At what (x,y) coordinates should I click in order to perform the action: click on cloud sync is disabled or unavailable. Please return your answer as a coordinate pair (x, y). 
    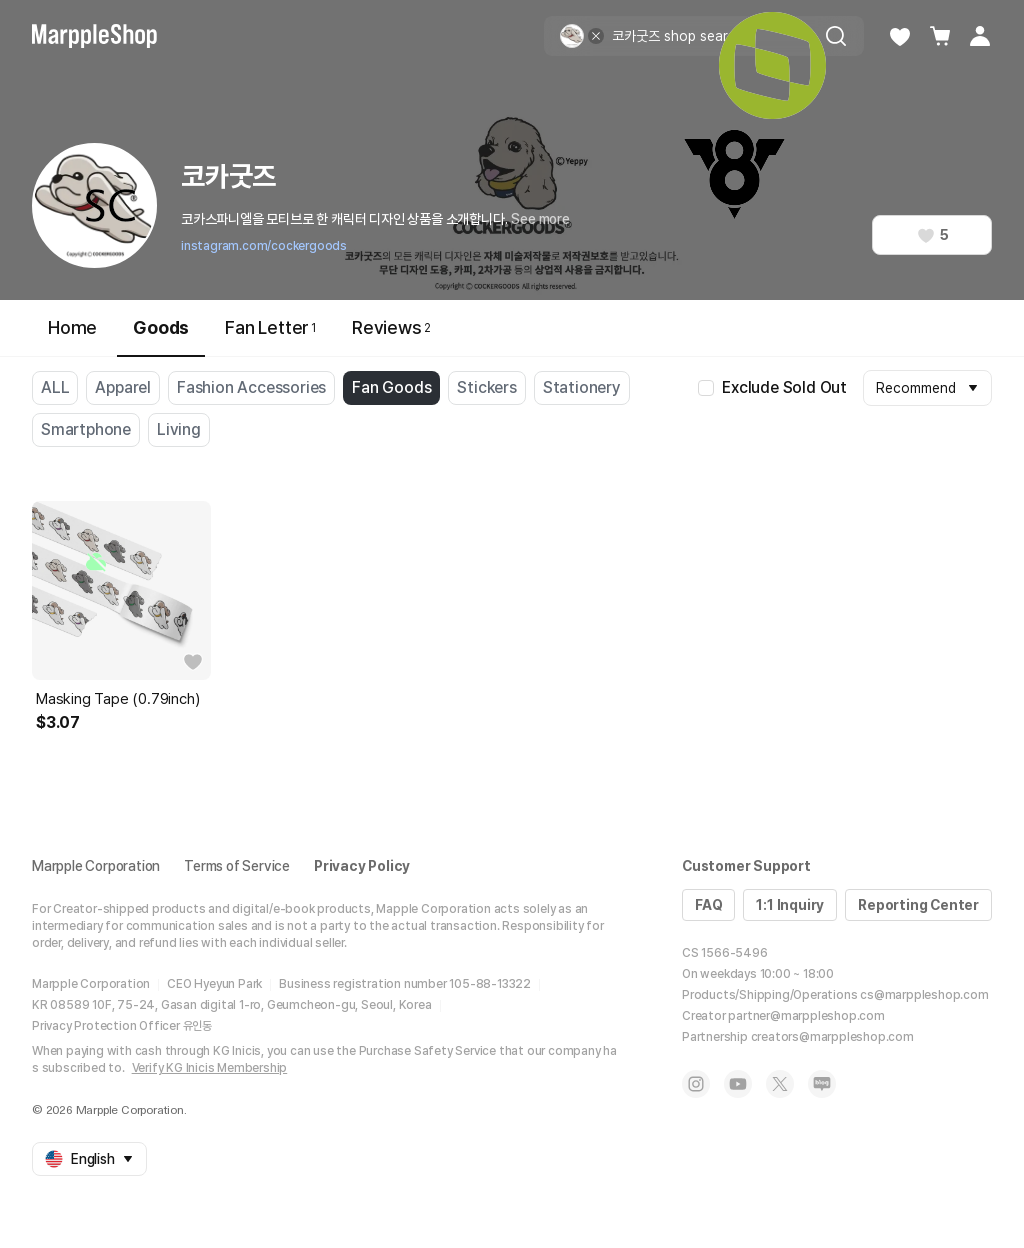
    Looking at the image, I should click on (96, 562).